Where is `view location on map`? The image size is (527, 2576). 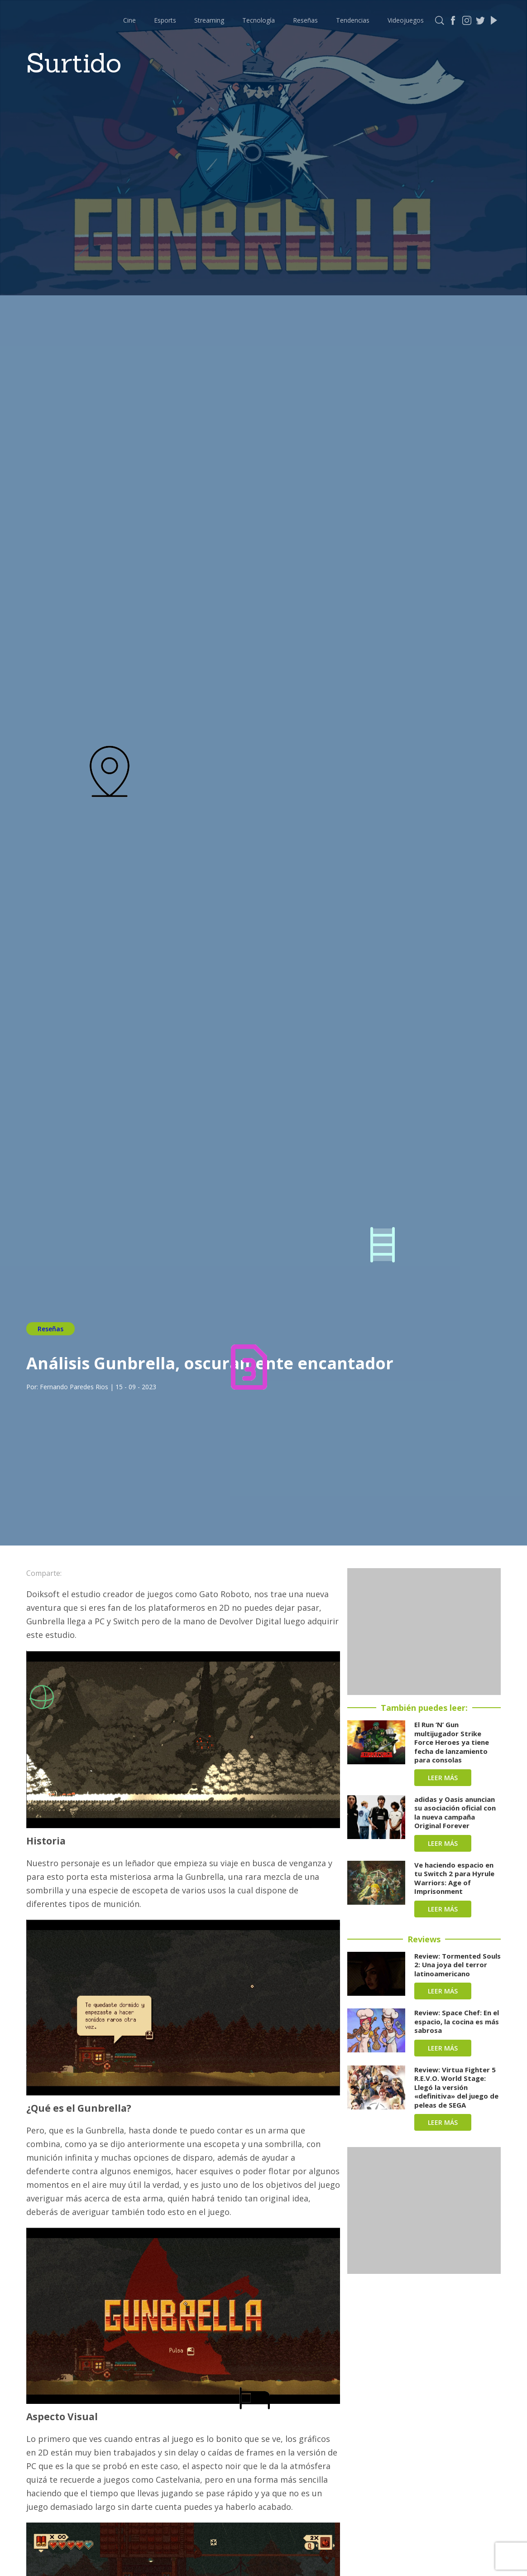 view location on map is located at coordinates (110, 771).